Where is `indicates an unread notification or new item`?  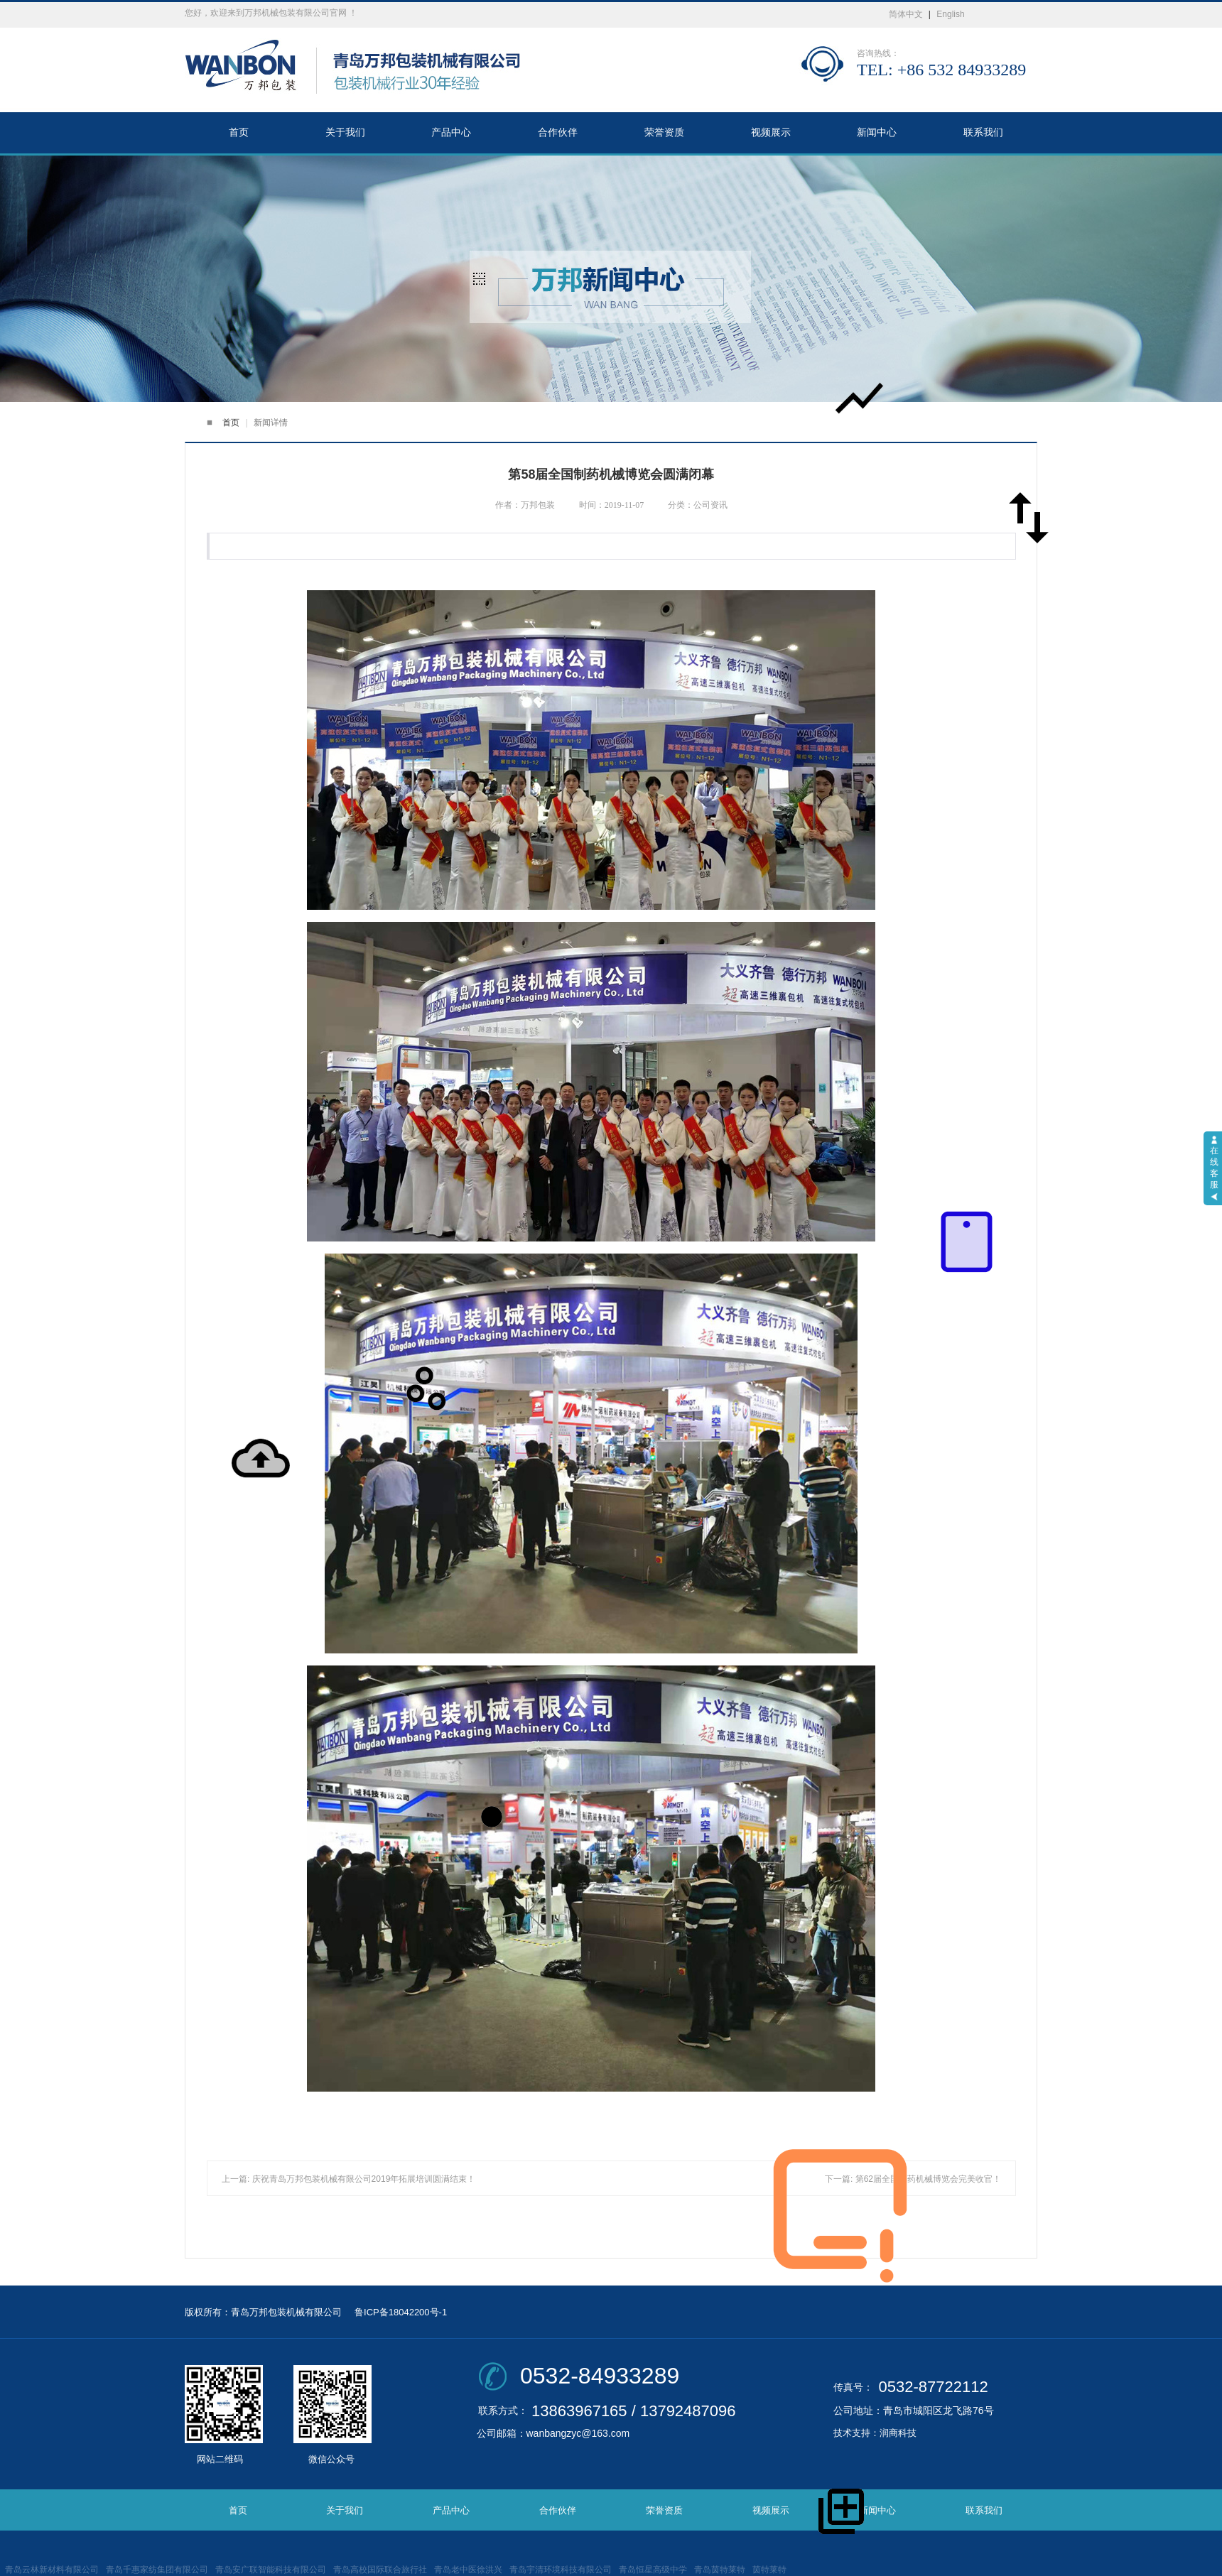 indicates an unread notification or new item is located at coordinates (492, 1817).